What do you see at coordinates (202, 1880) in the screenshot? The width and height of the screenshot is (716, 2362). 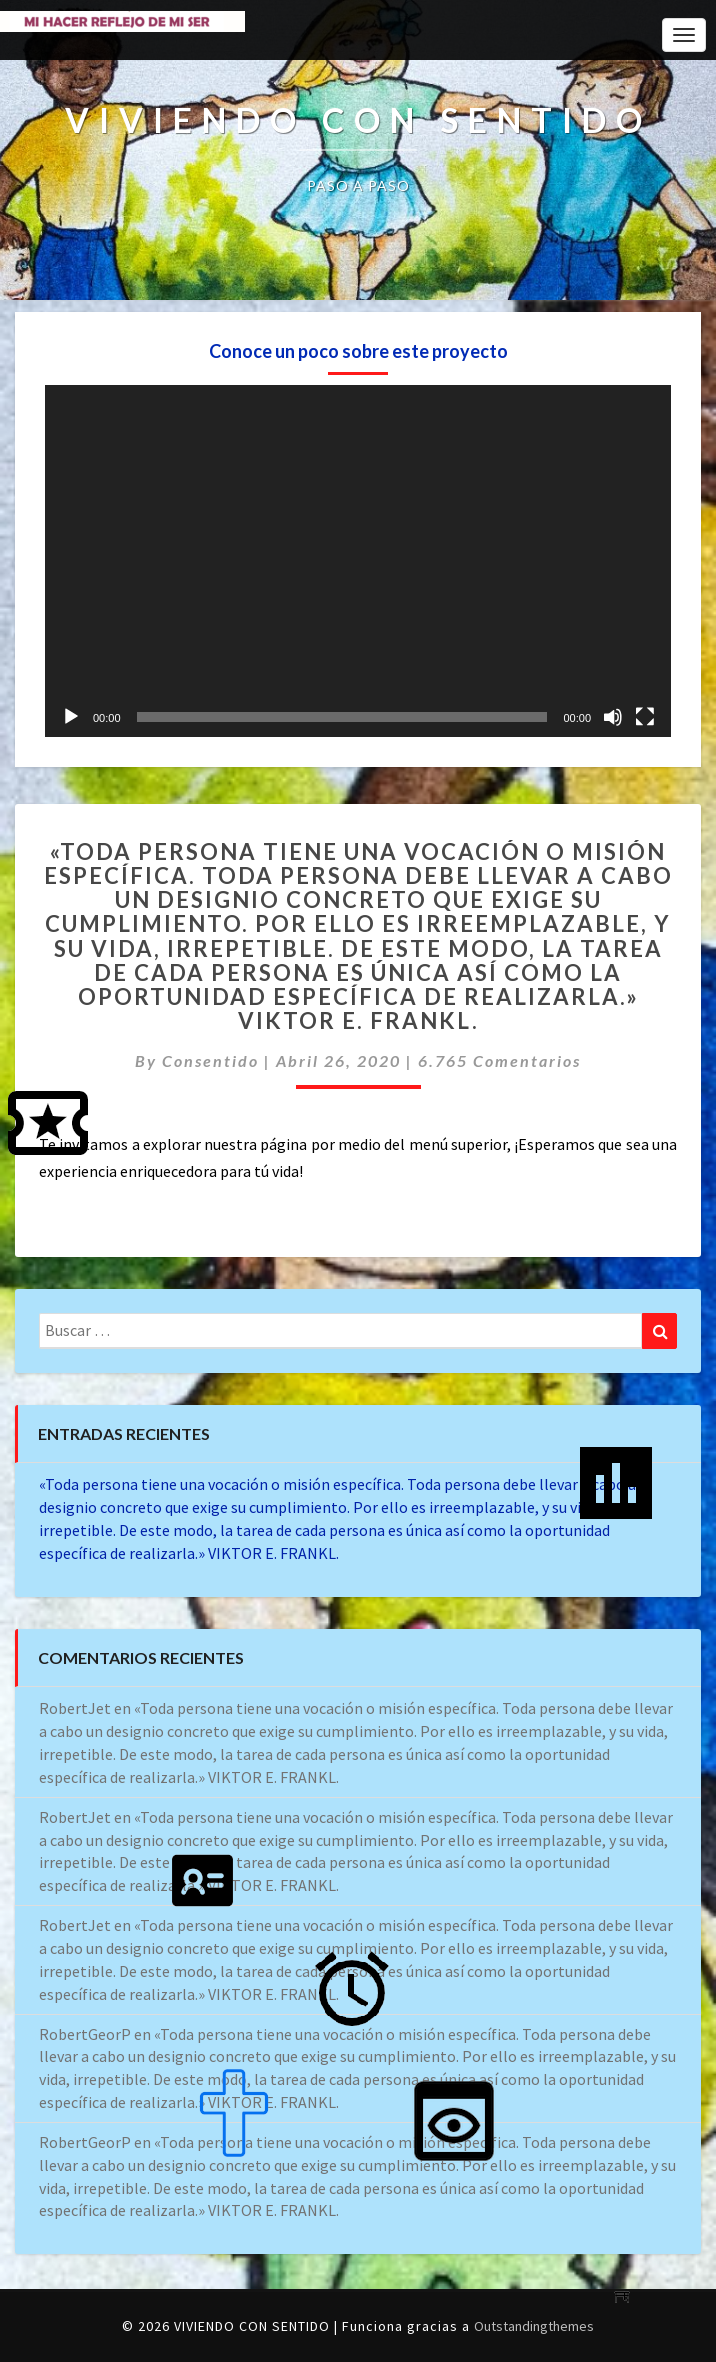 I see `view profile or account details` at bounding box center [202, 1880].